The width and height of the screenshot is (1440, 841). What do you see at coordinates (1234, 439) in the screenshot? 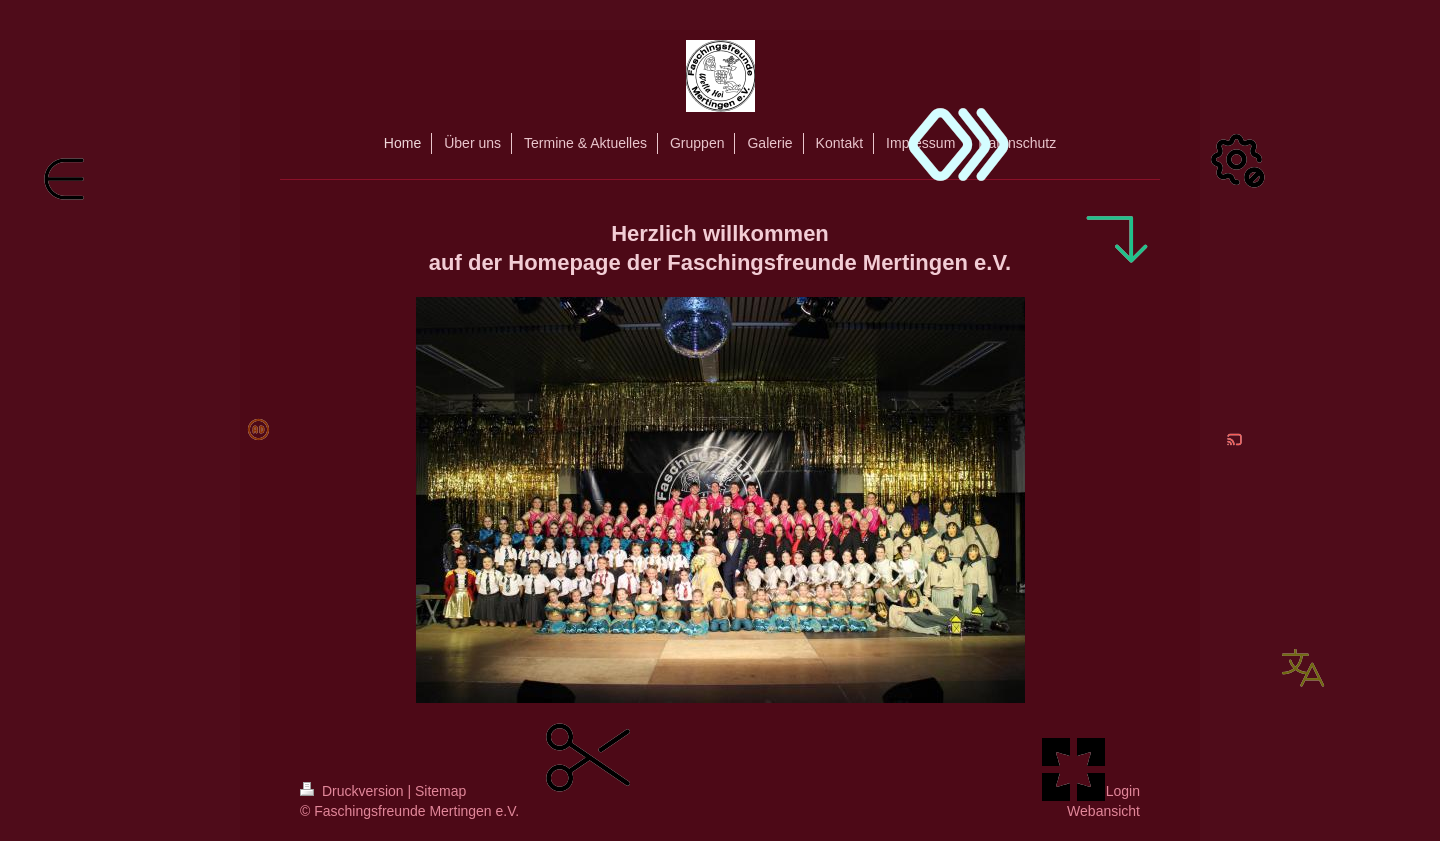
I see `cast your screen to a nearby device` at bounding box center [1234, 439].